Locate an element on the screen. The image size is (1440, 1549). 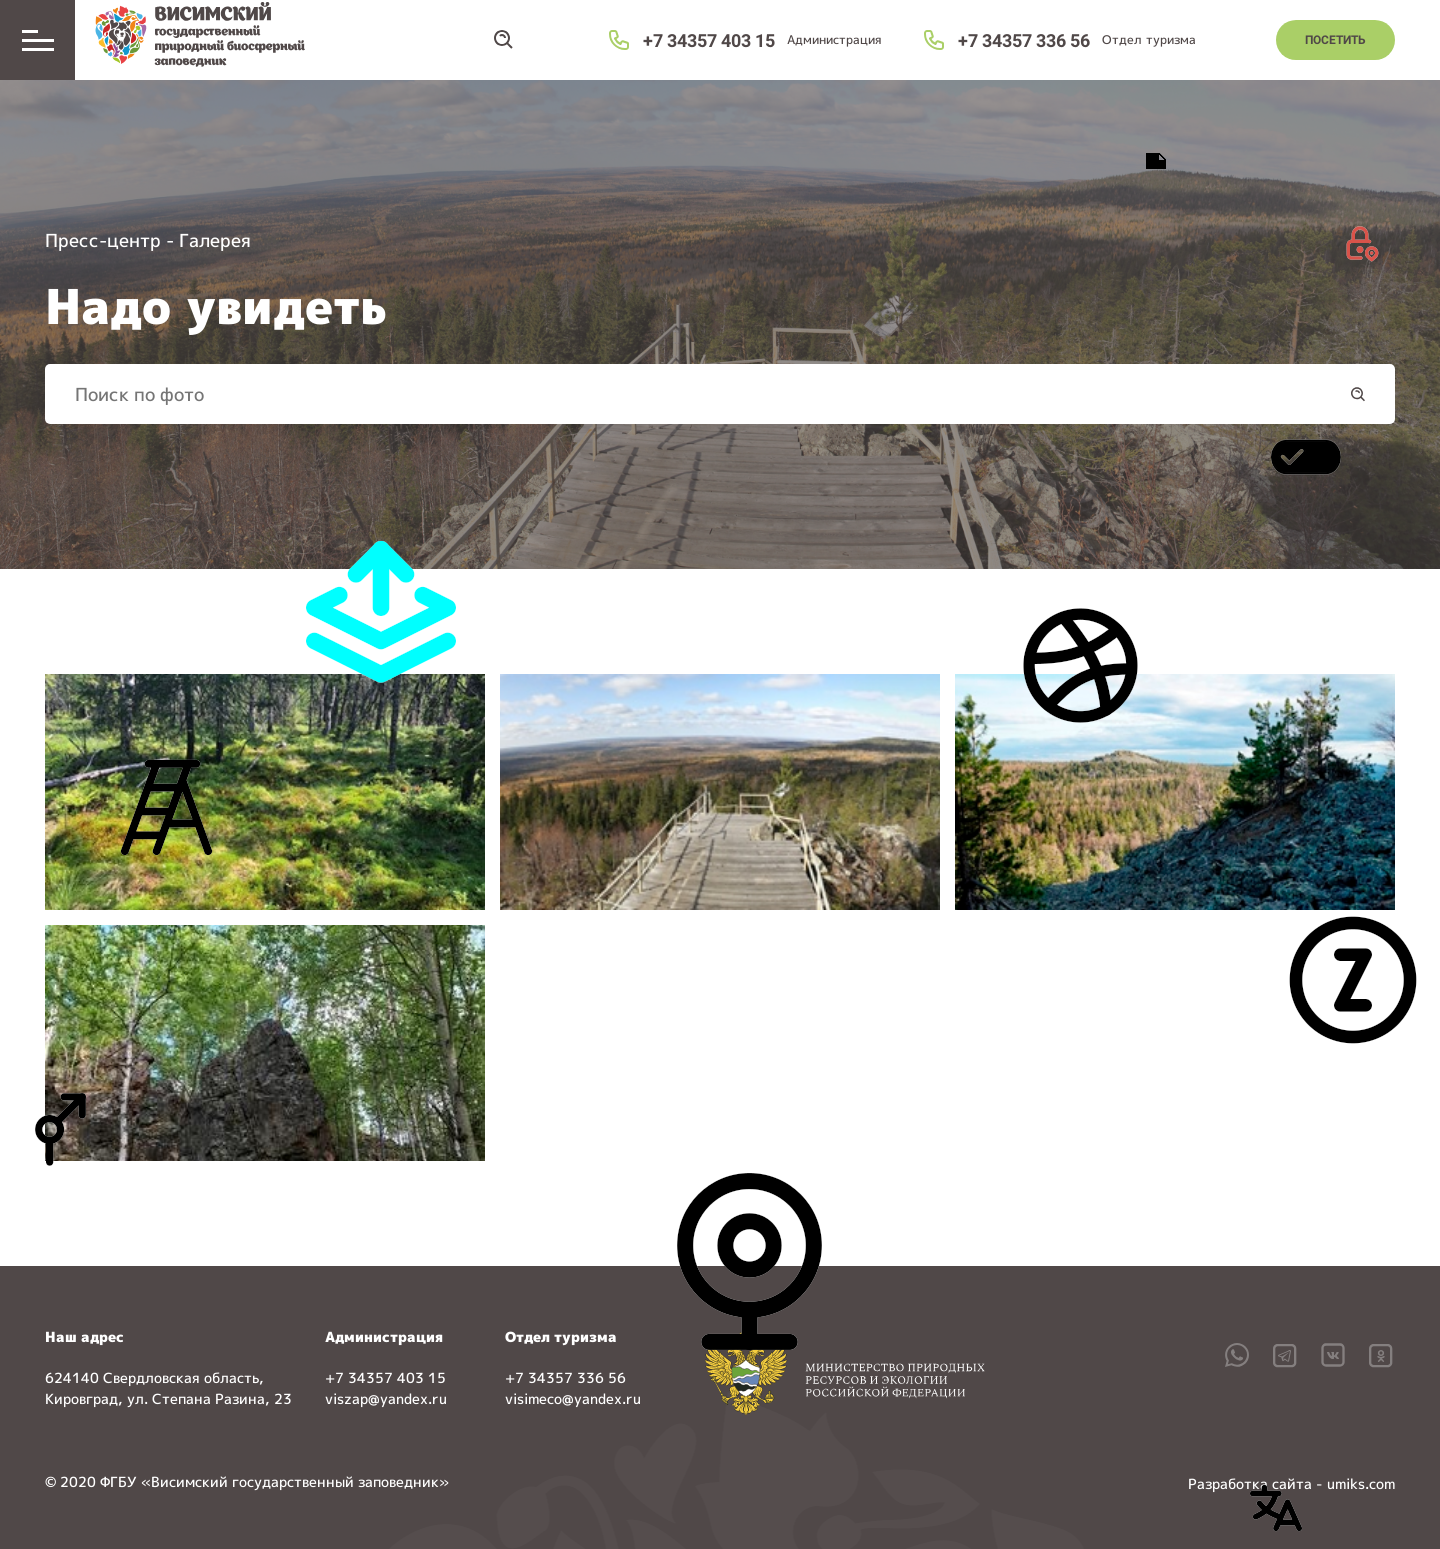
take the last right exit at the roundabout is located at coordinates (60, 1129).